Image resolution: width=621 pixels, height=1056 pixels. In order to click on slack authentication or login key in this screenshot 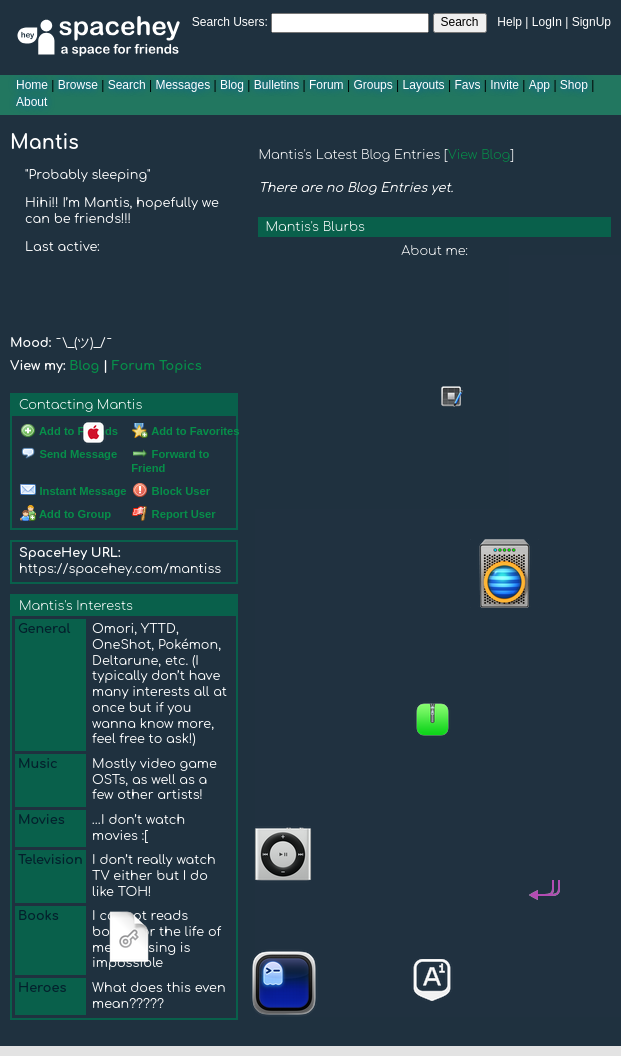, I will do `click(129, 938)`.